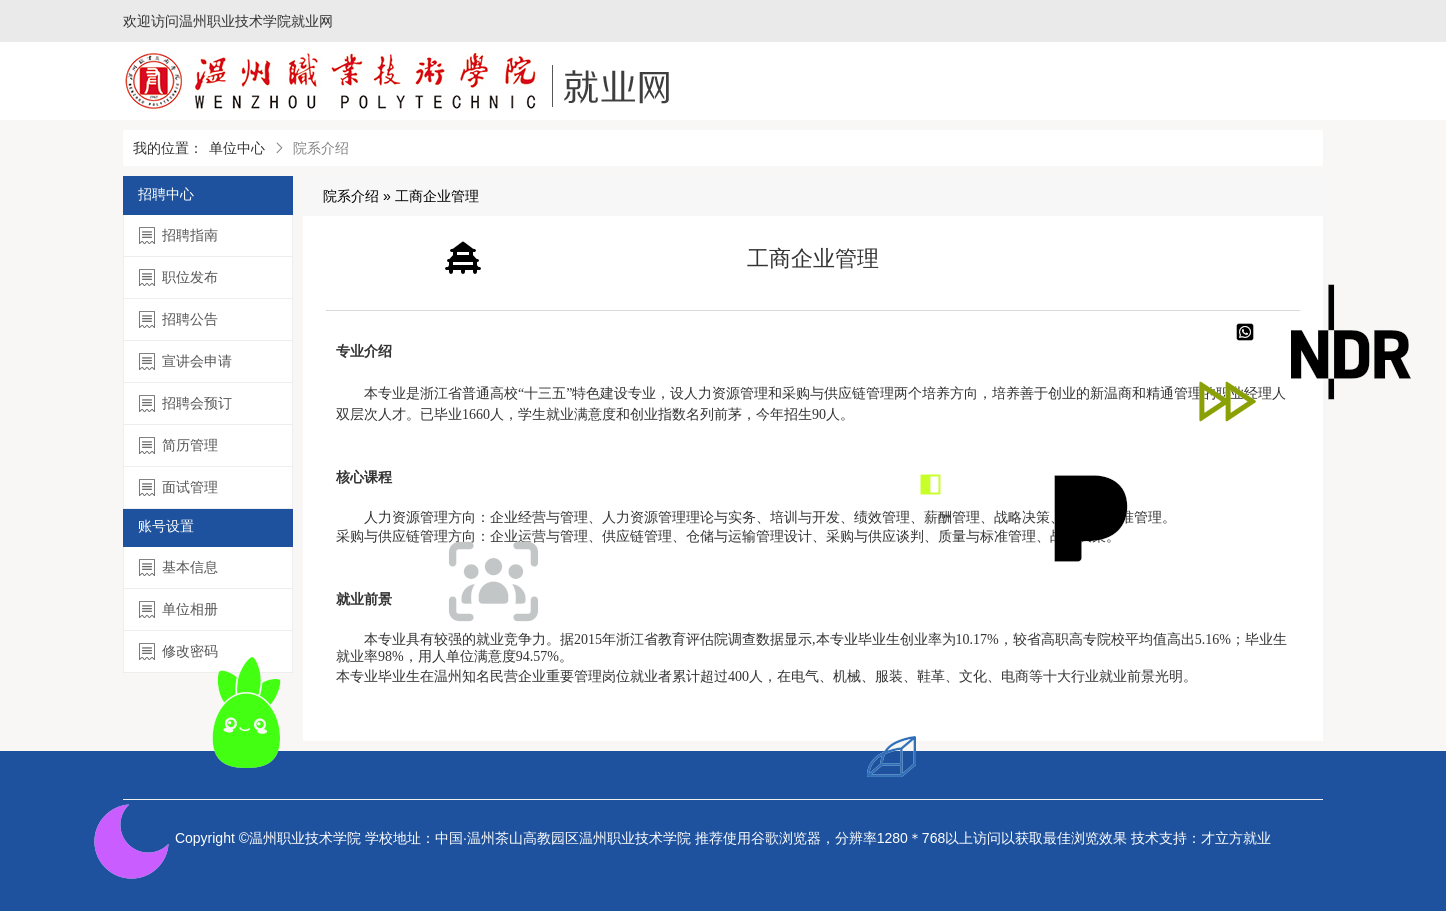 The image size is (1446, 911). I want to click on indicates a buddhist temple or vihara location, so click(463, 258).